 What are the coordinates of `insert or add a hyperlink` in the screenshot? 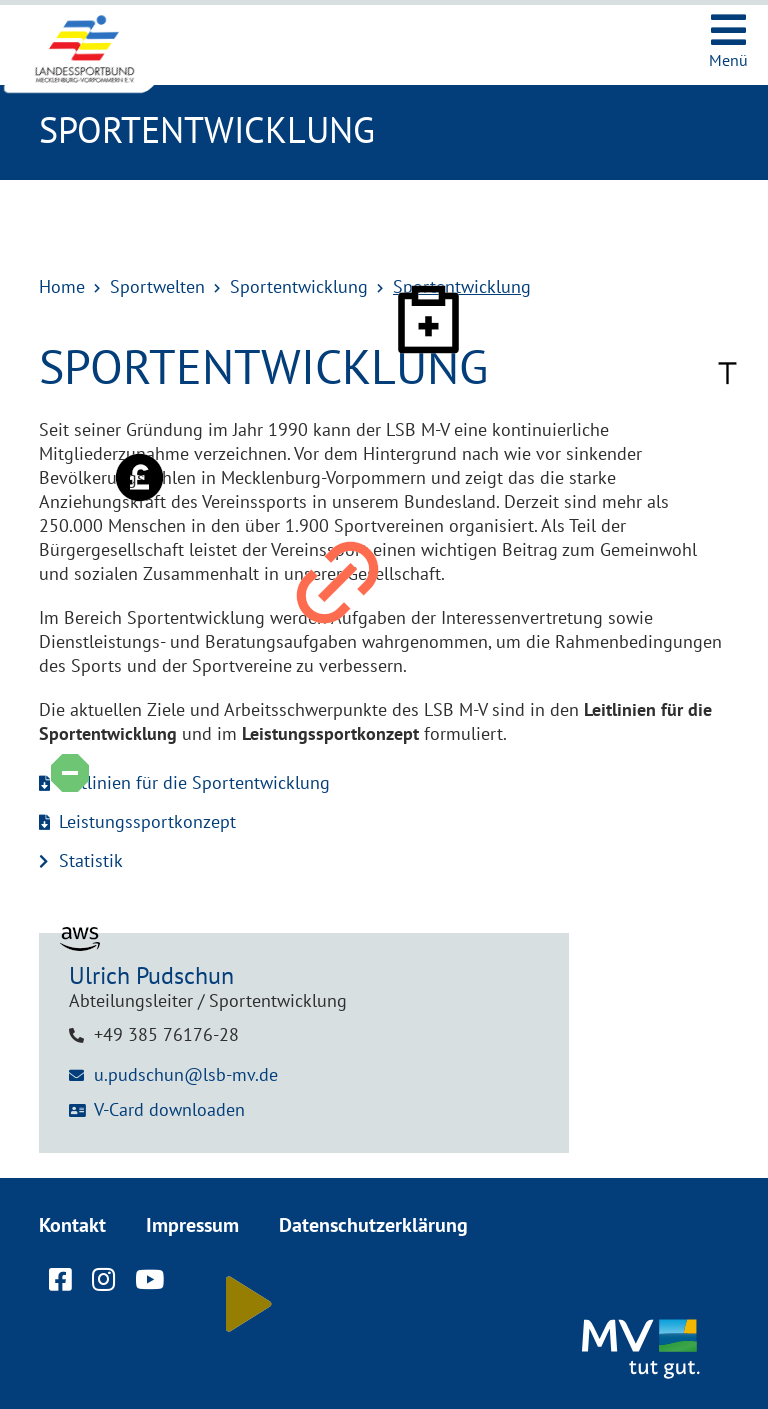 It's located at (337, 582).